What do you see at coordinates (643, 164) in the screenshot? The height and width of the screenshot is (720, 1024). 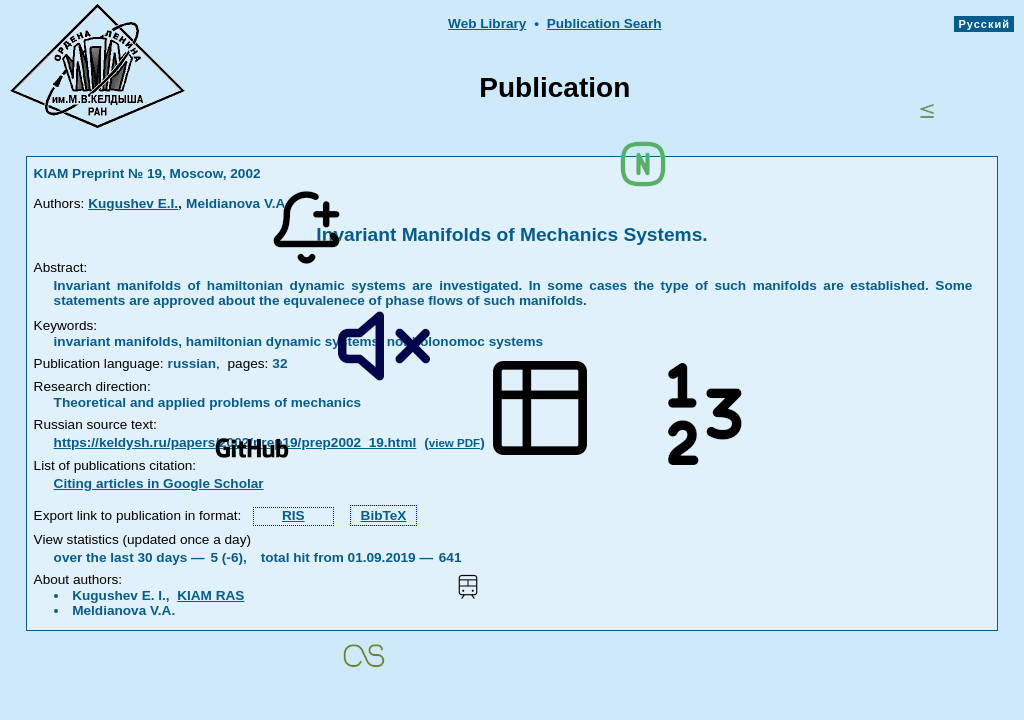 I see `indicates an item starting with the letter "n"` at bounding box center [643, 164].